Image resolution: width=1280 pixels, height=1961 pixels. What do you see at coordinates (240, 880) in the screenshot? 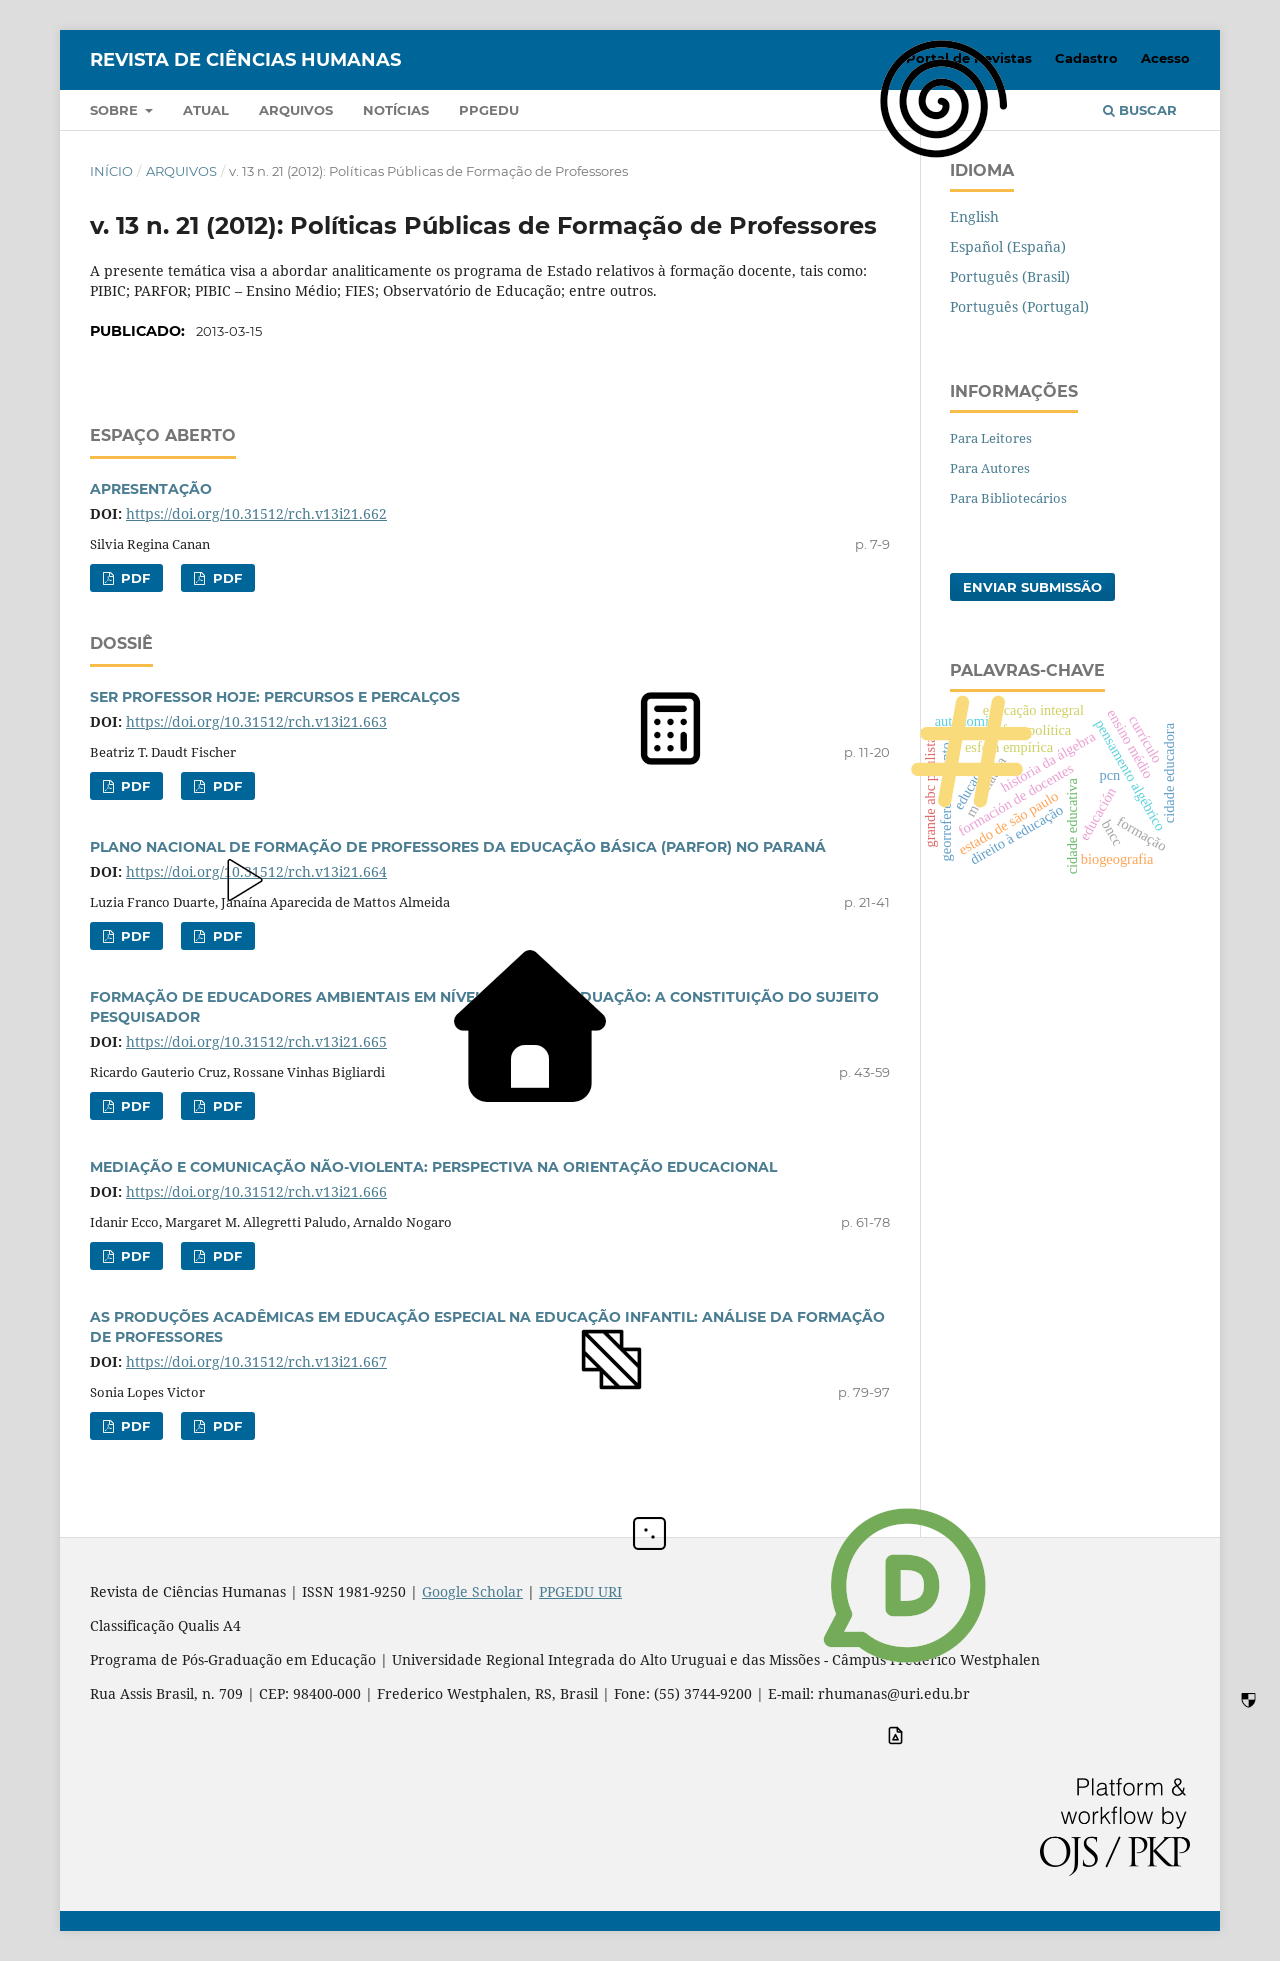
I see `play media or start playback` at bounding box center [240, 880].